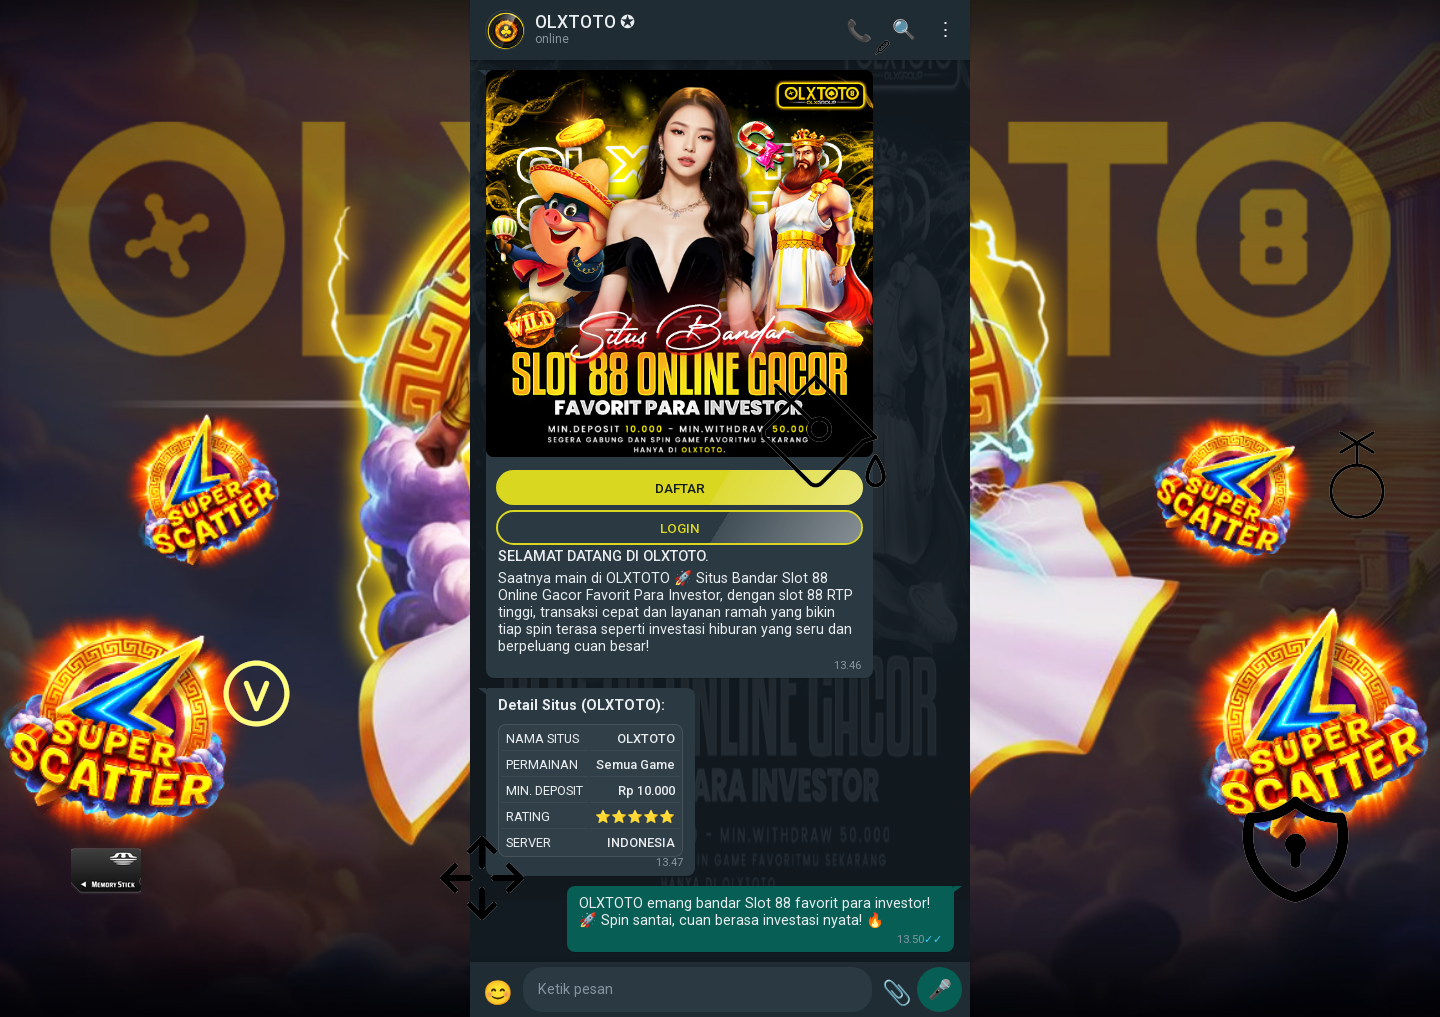 Image resolution: width=1440 pixels, height=1017 pixels. I want to click on fill an area with a selected color, so click(821, 435).